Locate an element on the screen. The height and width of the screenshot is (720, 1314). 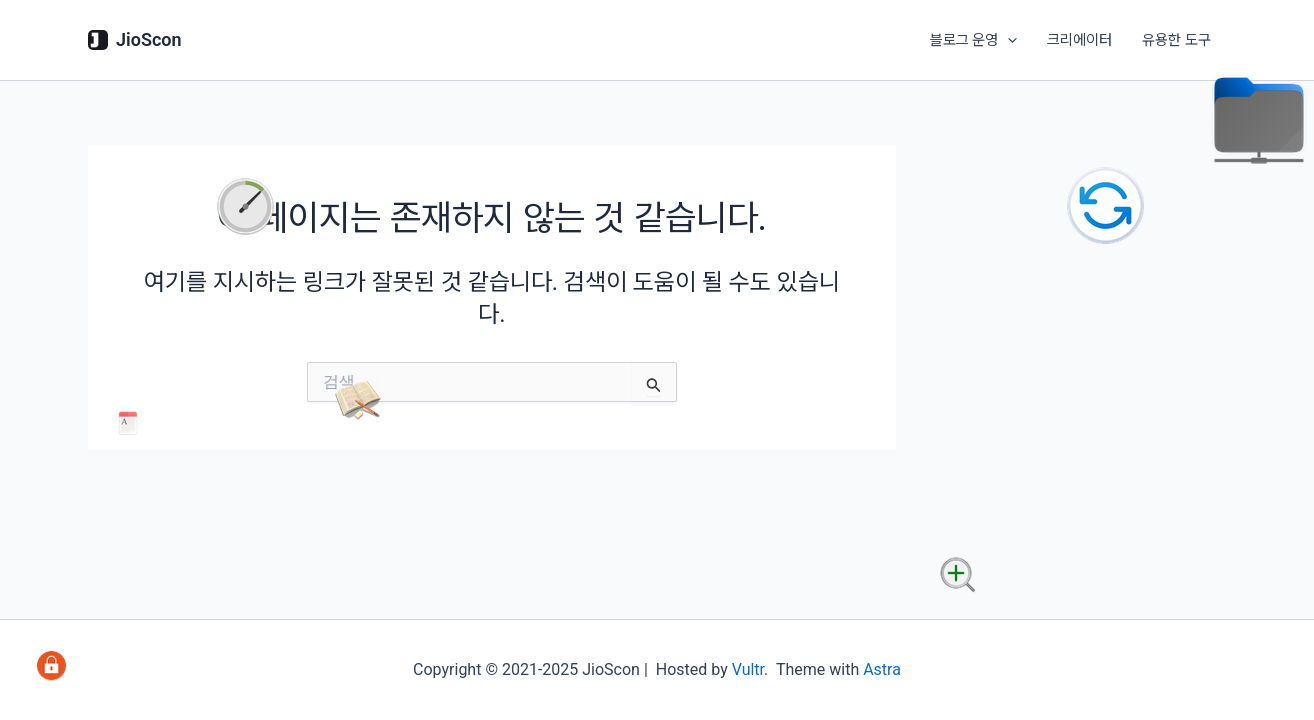
access a remote or network folder is located at coordinates (1259, 119).